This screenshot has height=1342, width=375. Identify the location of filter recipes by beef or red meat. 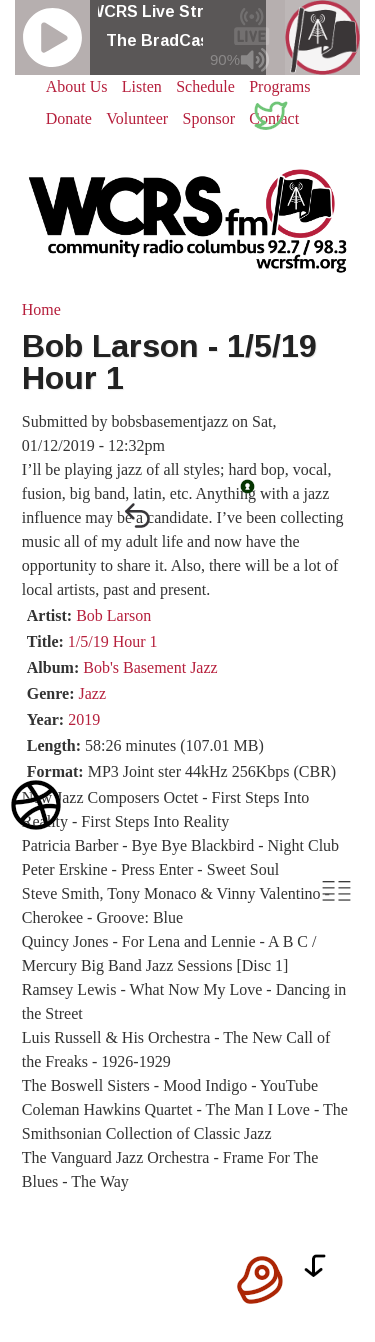
(261, 1280).